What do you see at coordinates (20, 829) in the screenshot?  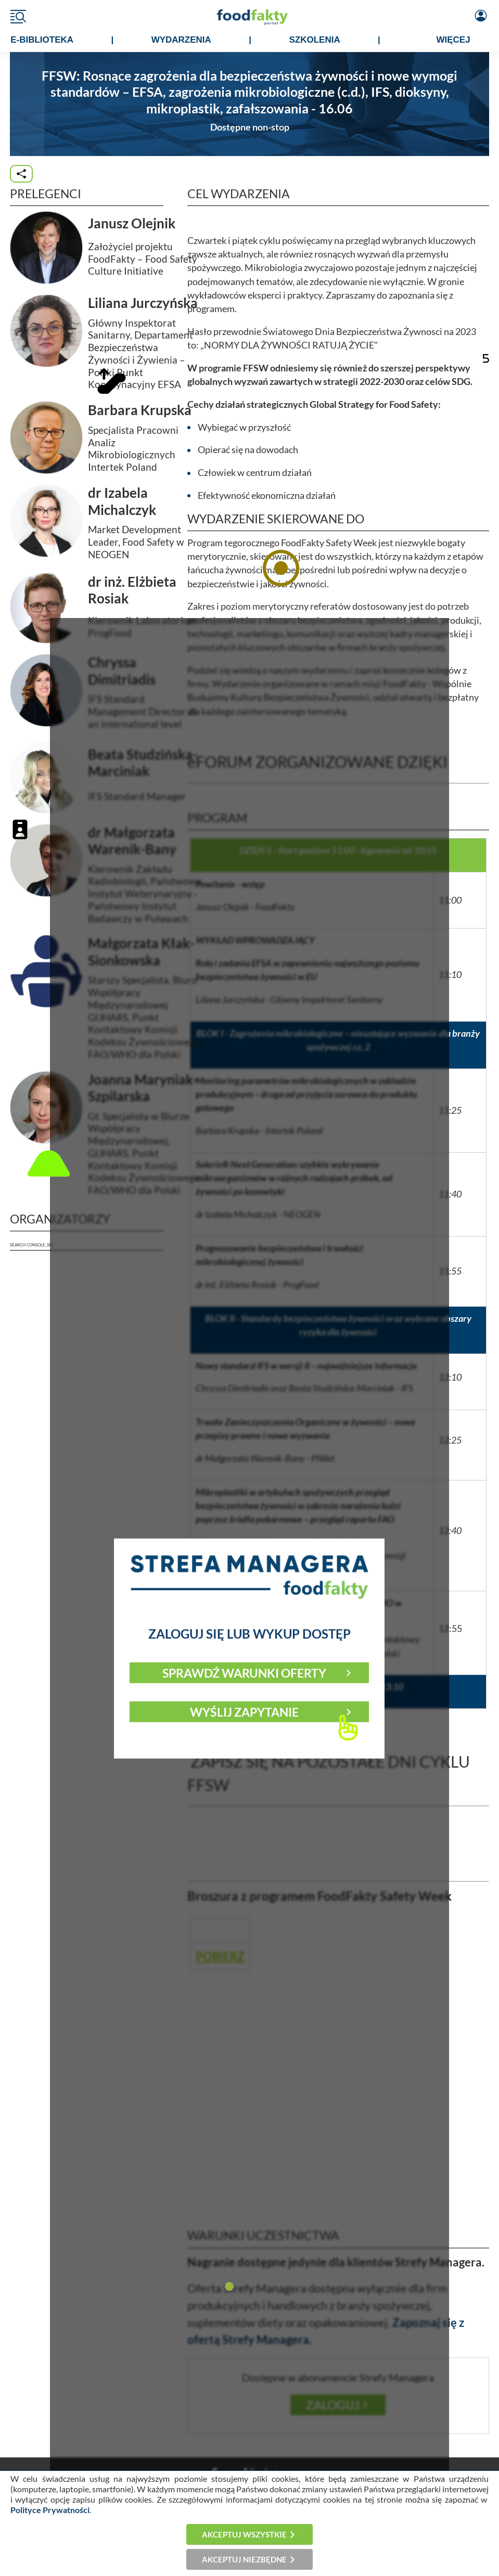 I see `view user identification or profile badge` at bounding box center [20, 829].